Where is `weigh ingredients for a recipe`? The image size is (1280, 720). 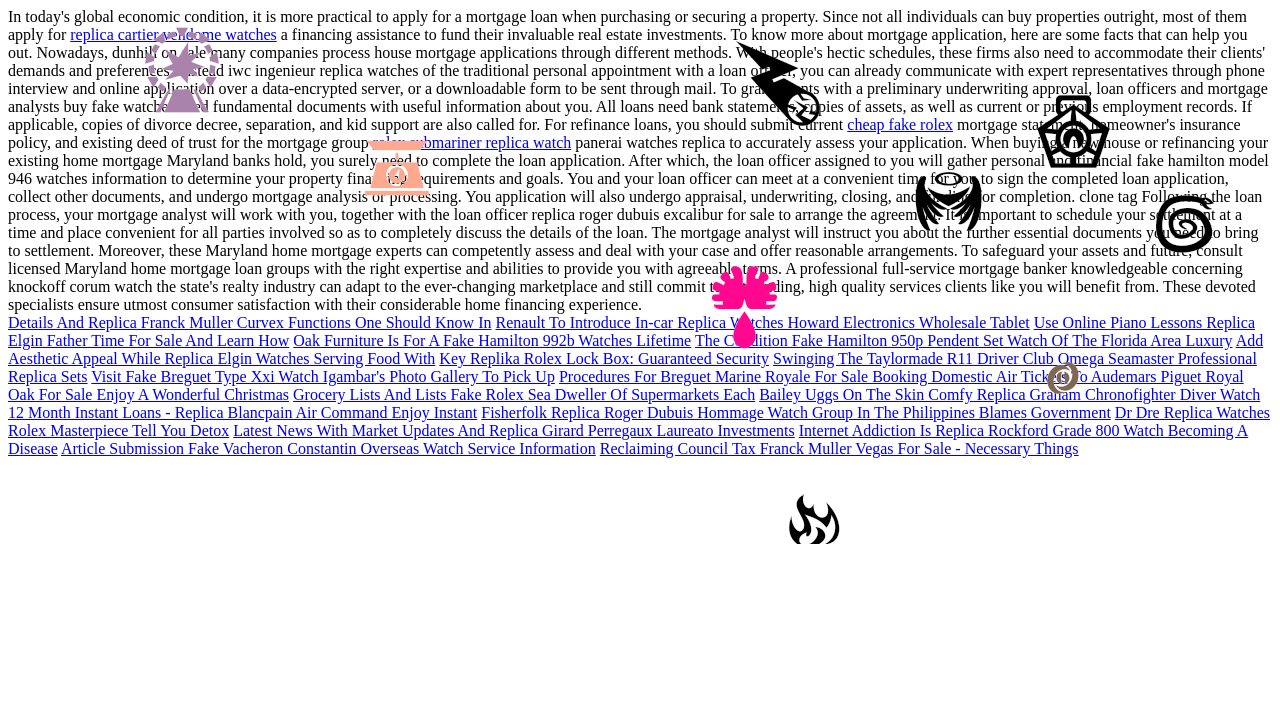
weigh ingredients for a recipe is located at coordinates (397, 161).